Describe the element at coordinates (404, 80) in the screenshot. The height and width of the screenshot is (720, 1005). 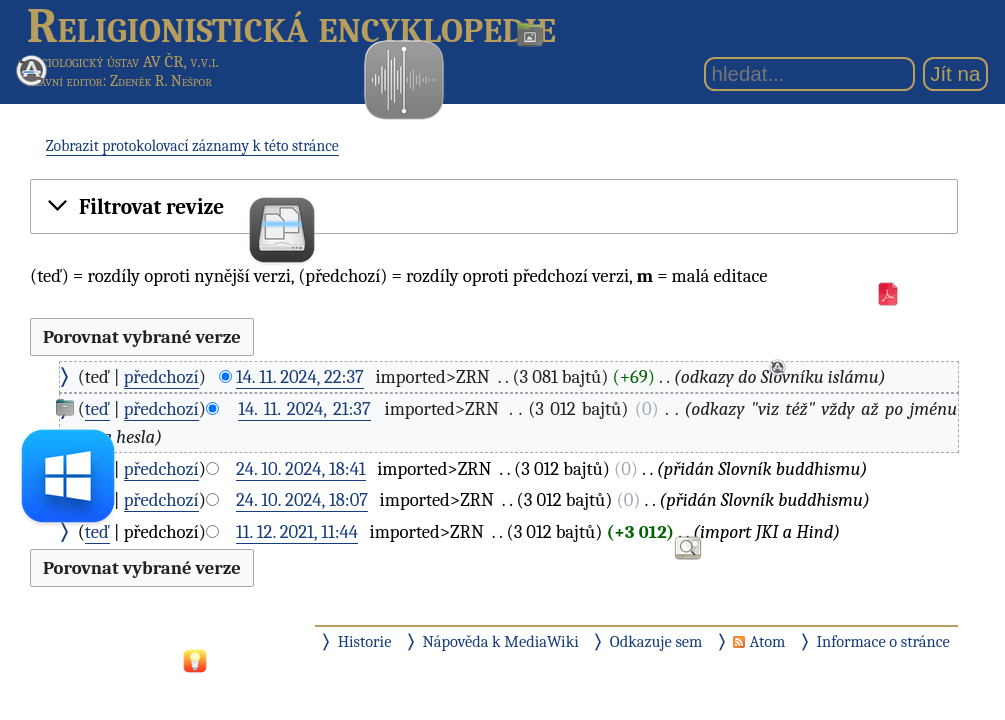
I see `open the voice memos app to record or play audio` at that location.